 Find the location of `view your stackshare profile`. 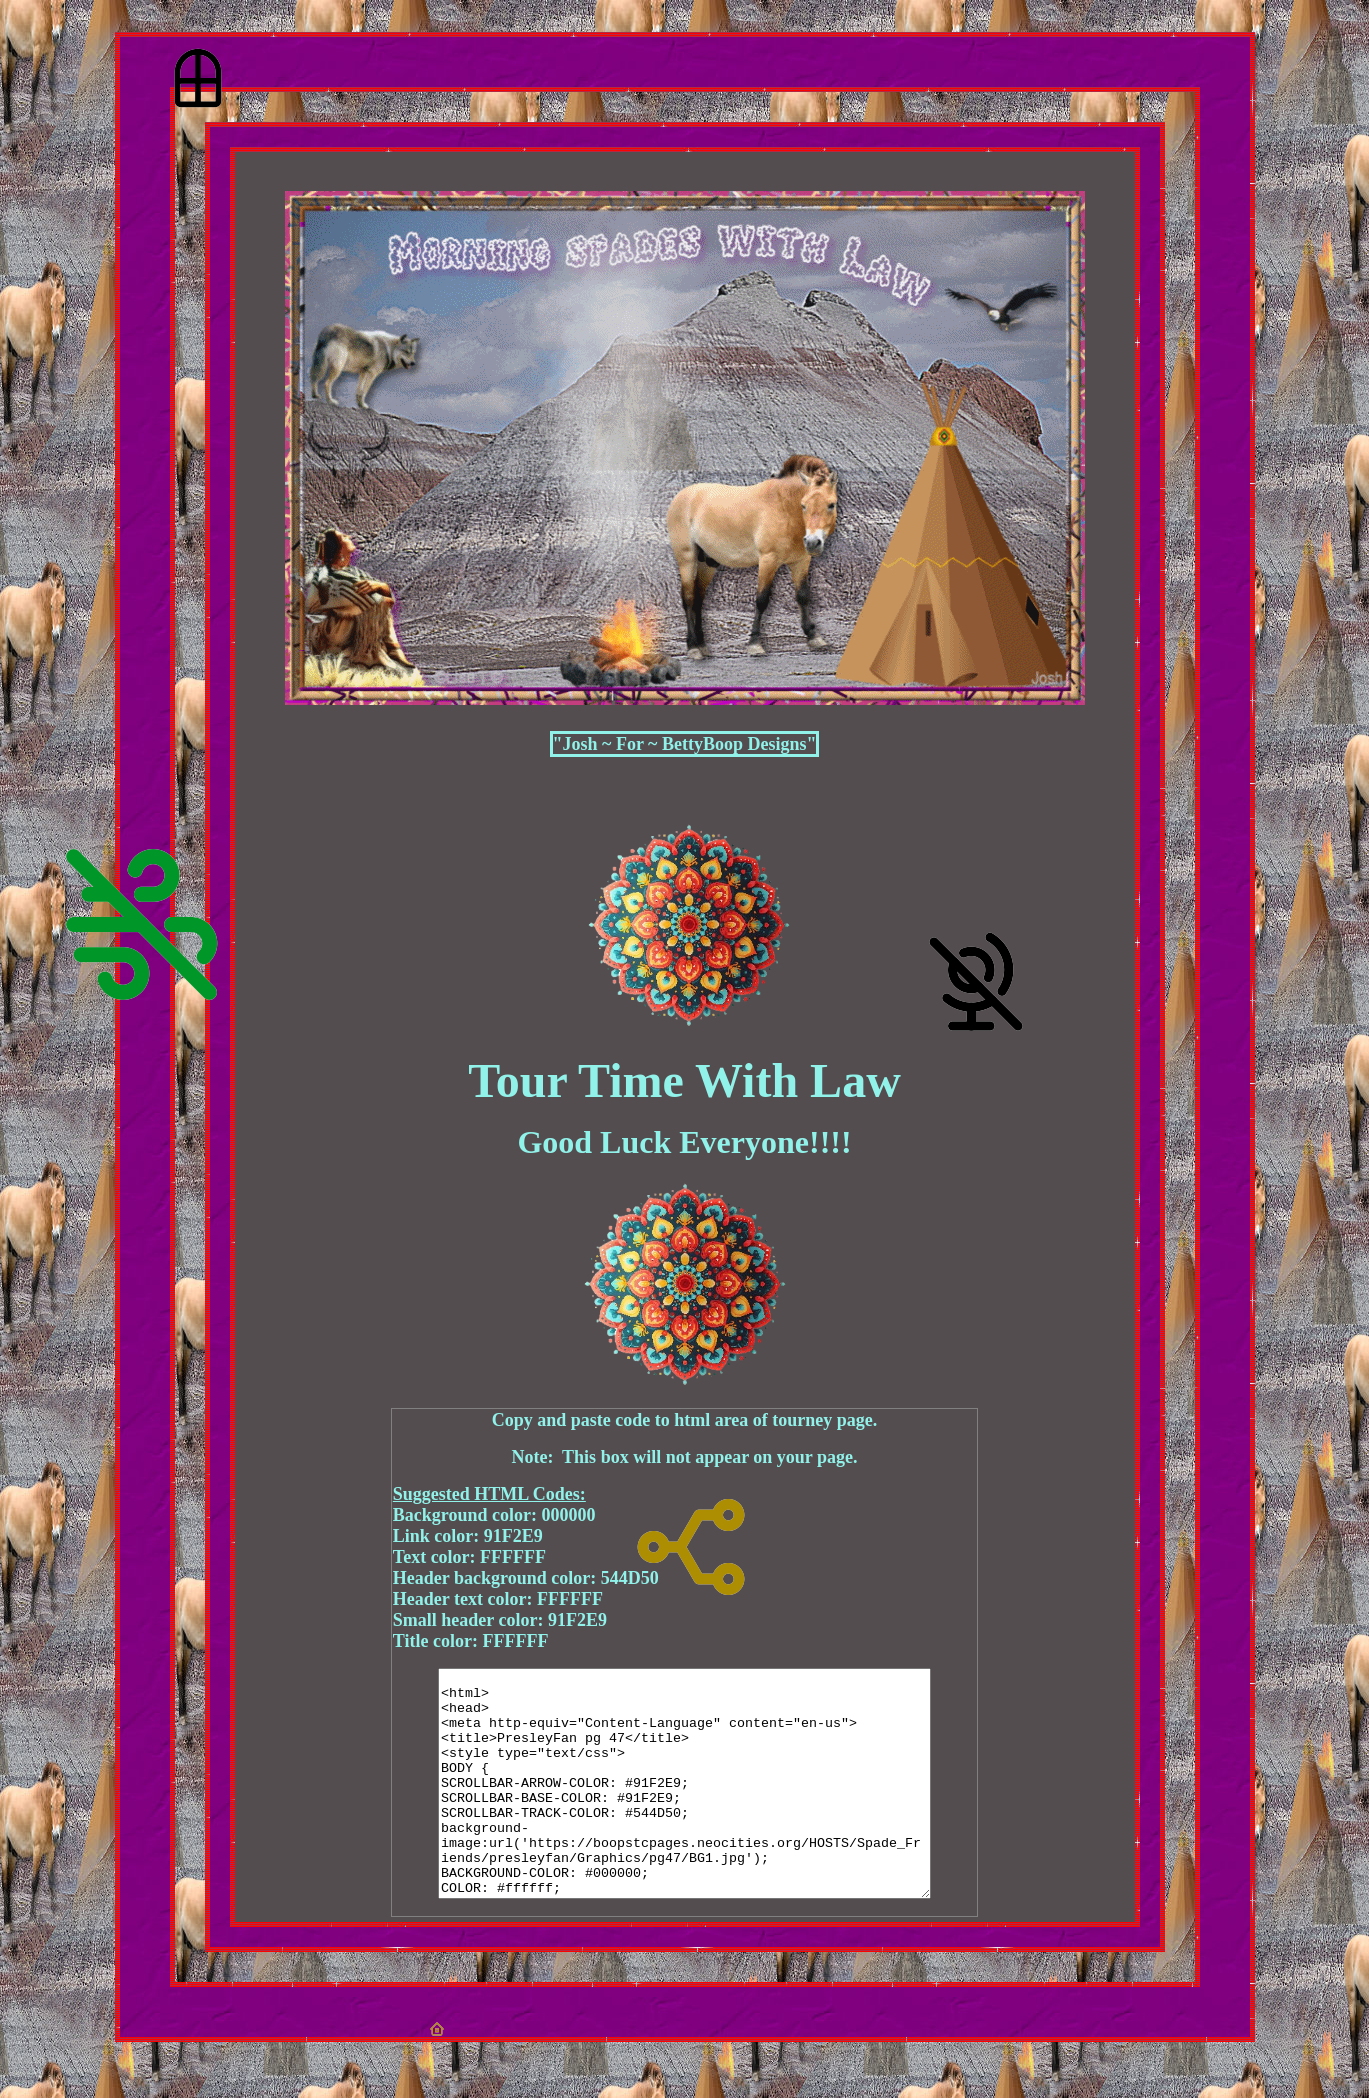

view your stackshare profile is located at coordinates (691, 1547).